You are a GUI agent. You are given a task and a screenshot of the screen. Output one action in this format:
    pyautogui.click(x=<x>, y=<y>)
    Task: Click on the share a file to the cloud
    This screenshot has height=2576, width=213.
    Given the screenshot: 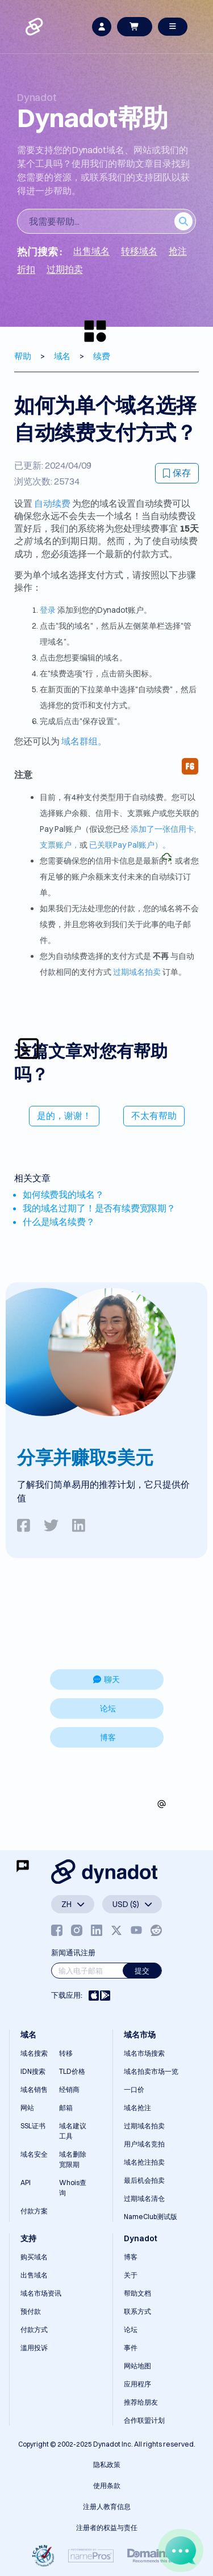 What is the action you would take?
    pyautogui.click(x=166, y=856)
    